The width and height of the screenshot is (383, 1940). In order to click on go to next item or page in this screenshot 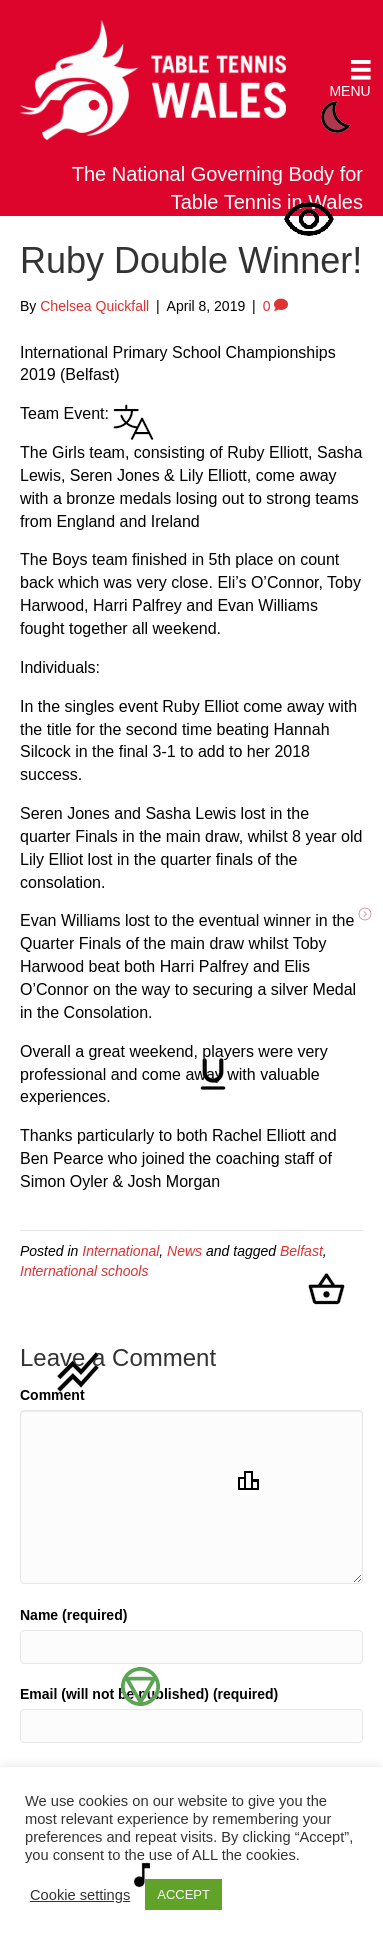, I will do `click(365, 914)`.